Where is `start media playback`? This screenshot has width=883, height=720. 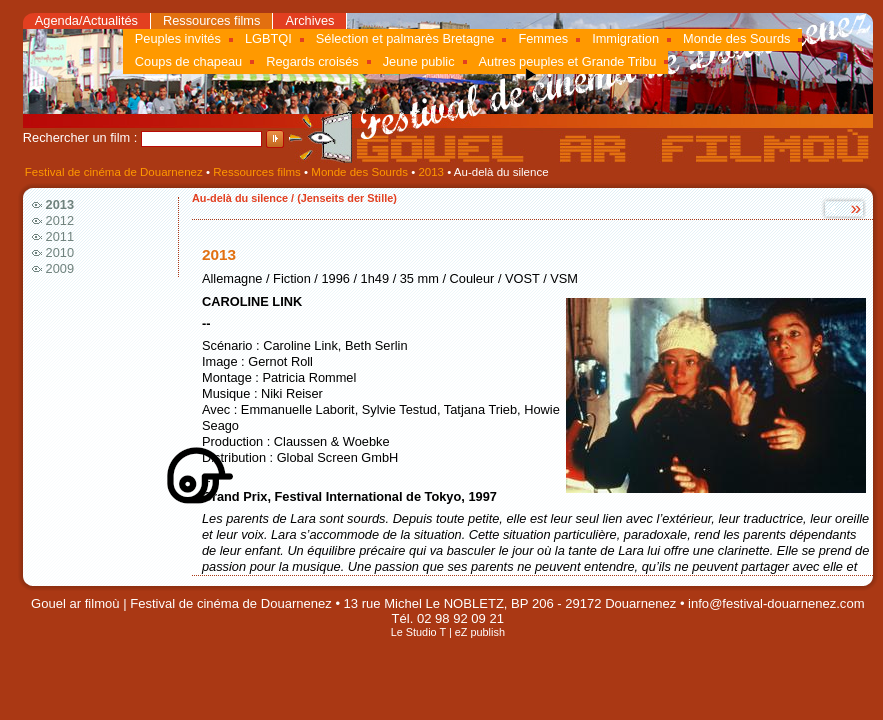 start media playback is located at coordinates (529, 74).